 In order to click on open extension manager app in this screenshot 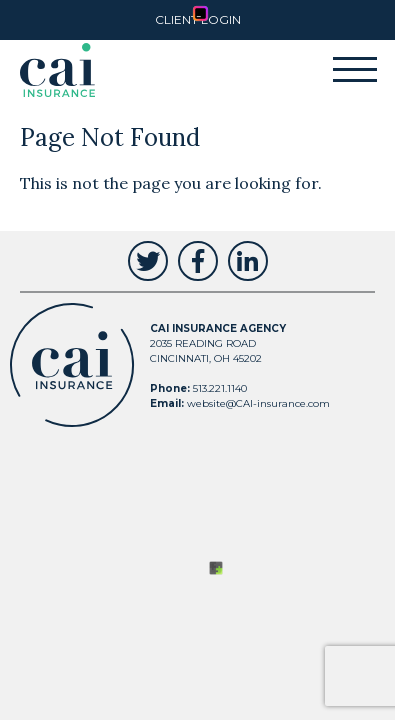, I will do `click(216, 568)`.